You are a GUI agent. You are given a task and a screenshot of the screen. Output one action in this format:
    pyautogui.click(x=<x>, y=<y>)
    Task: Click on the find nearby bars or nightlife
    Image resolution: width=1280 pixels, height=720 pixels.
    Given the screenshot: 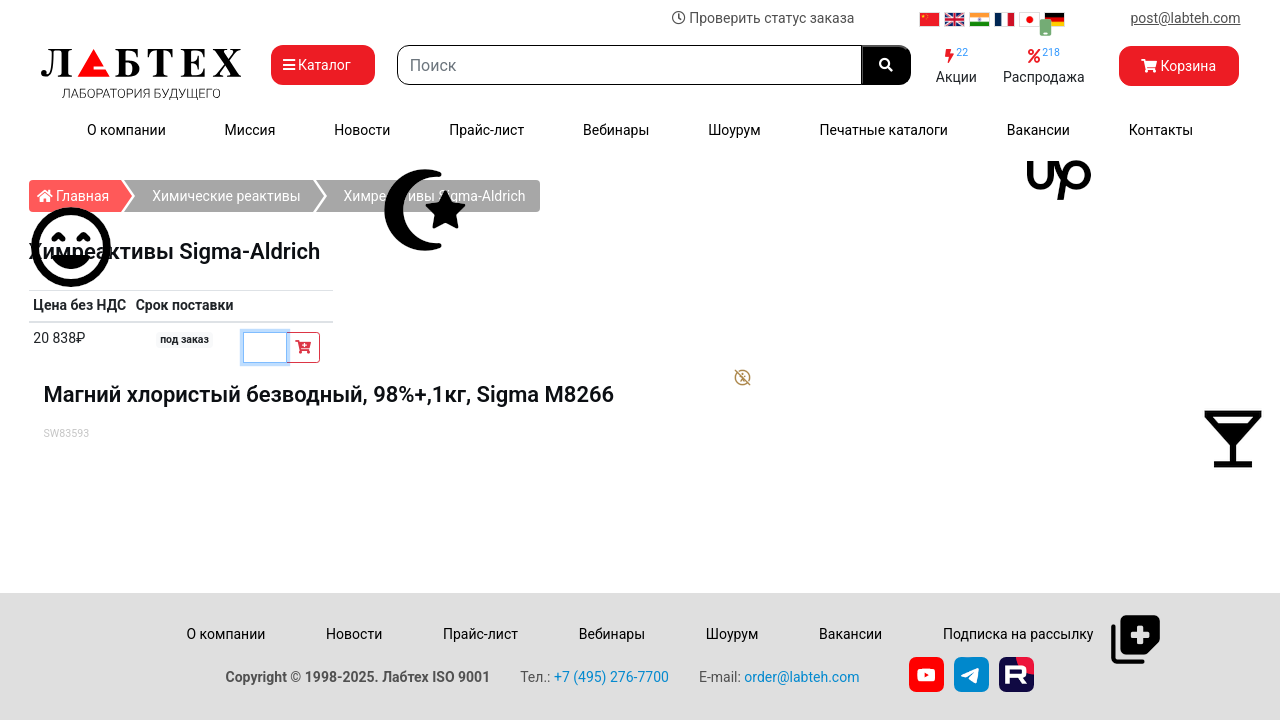 What is the action you would take?
    pyautogui.click(x=1233, y=439)
    